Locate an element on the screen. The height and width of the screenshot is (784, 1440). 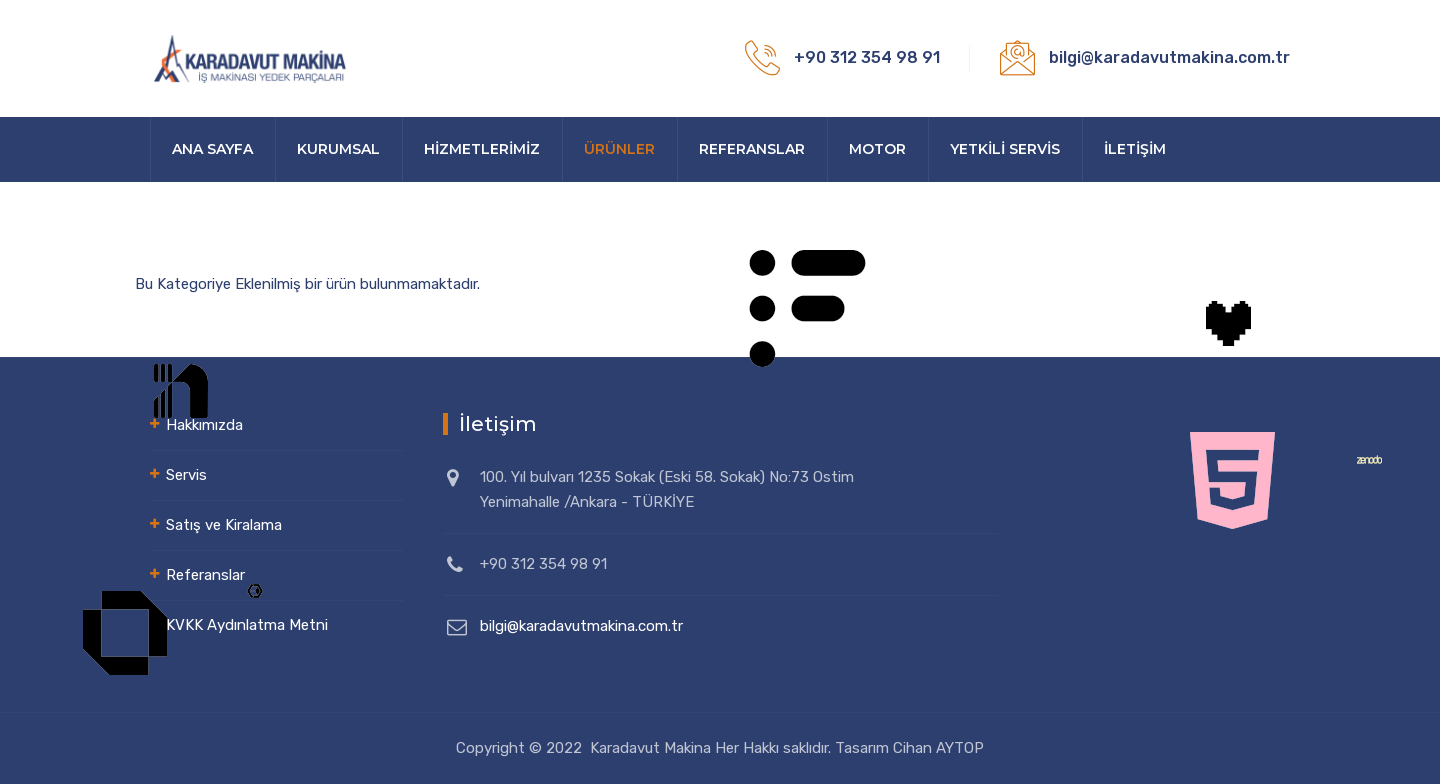
codefactor code review service logo is located at coordinates (807, 308).